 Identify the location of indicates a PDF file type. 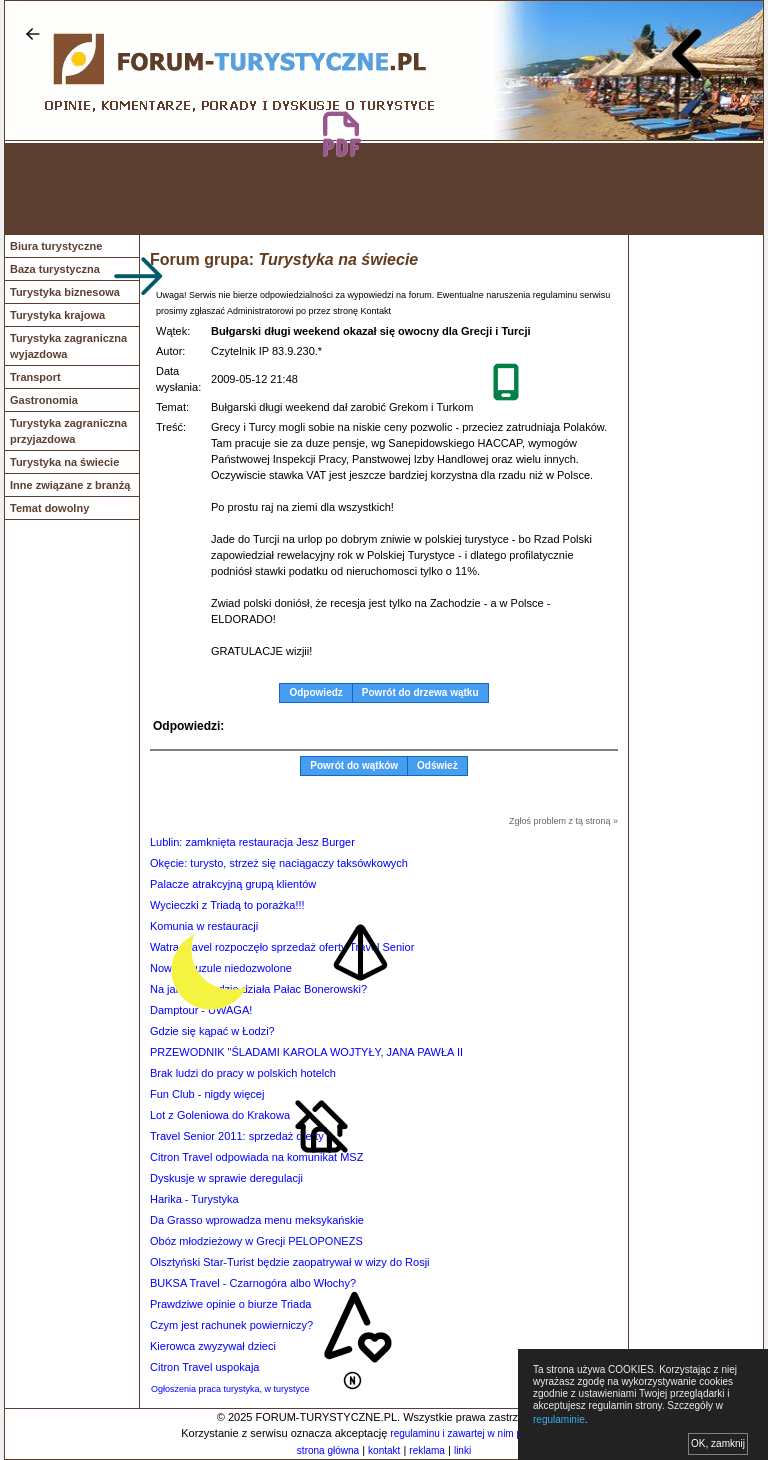
(341, 134).